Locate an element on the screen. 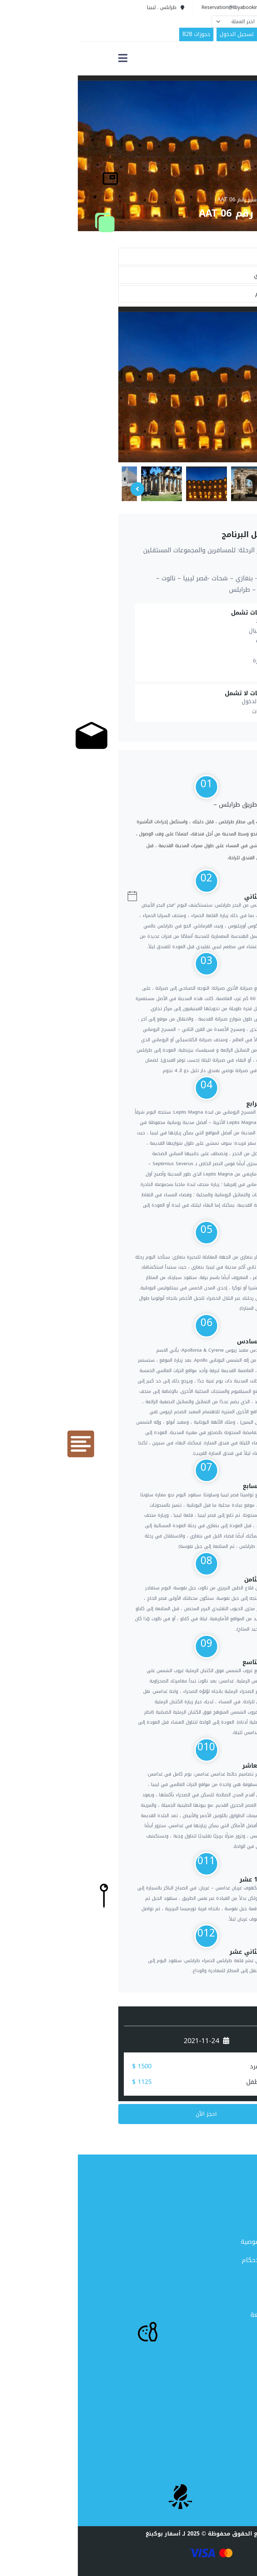 This screenshot has width=257, height=2576. browse bowling alleys nearby is located at coordinates (148, 2332).